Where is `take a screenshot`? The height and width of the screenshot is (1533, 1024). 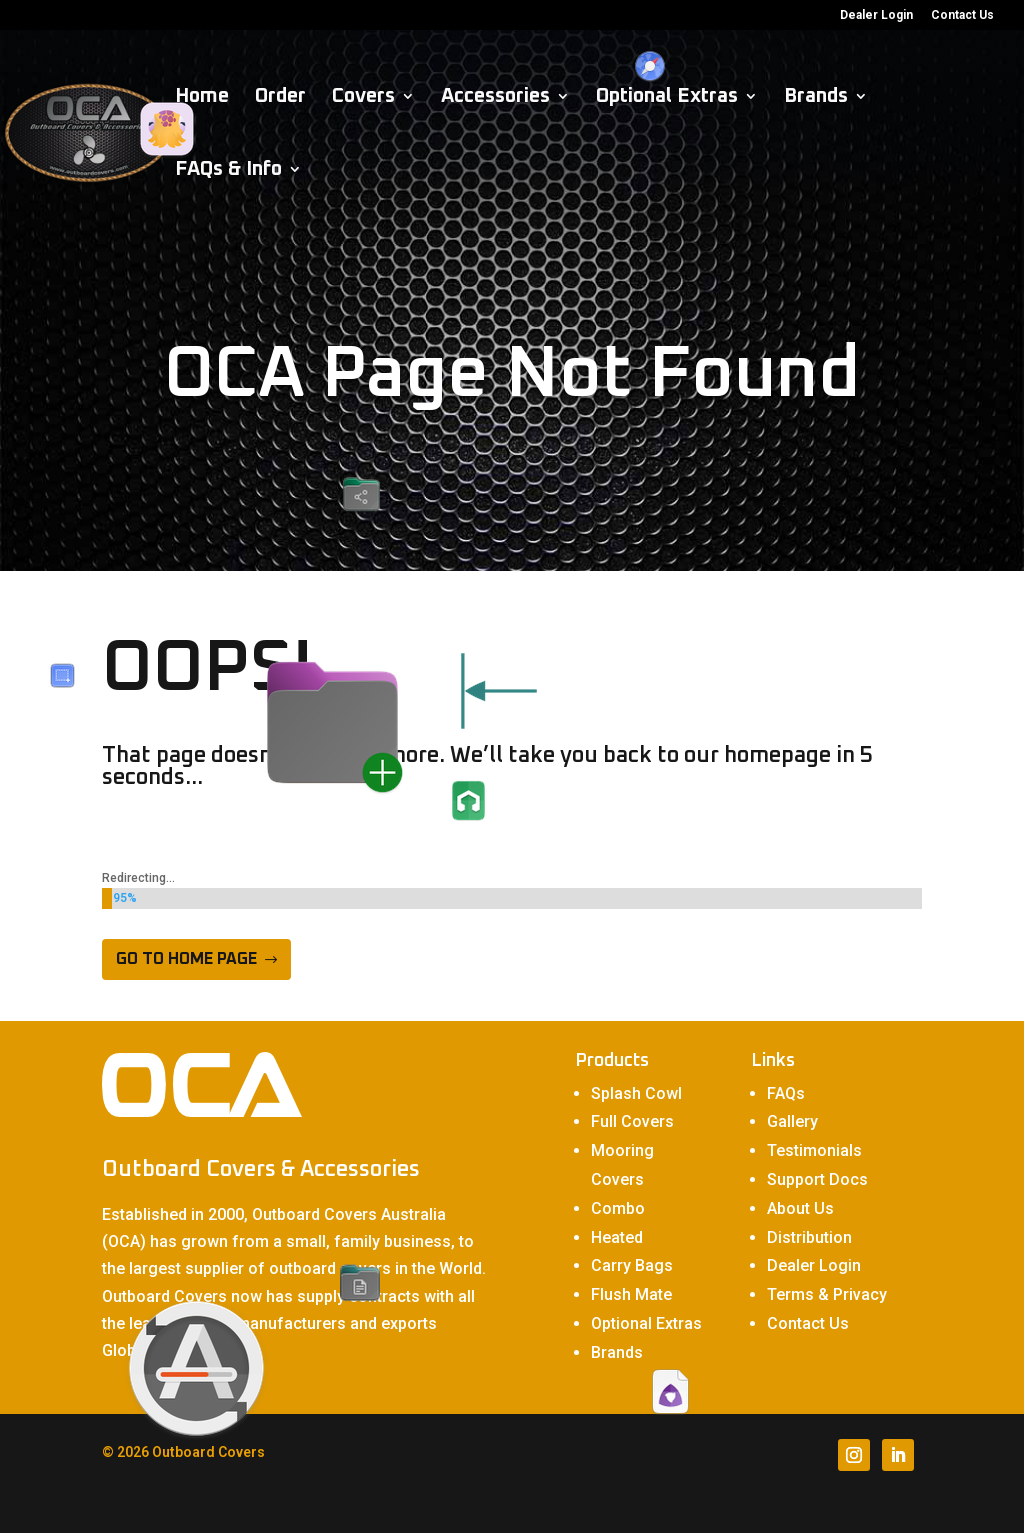 take a screenshot is located at coordinates (62, 675).